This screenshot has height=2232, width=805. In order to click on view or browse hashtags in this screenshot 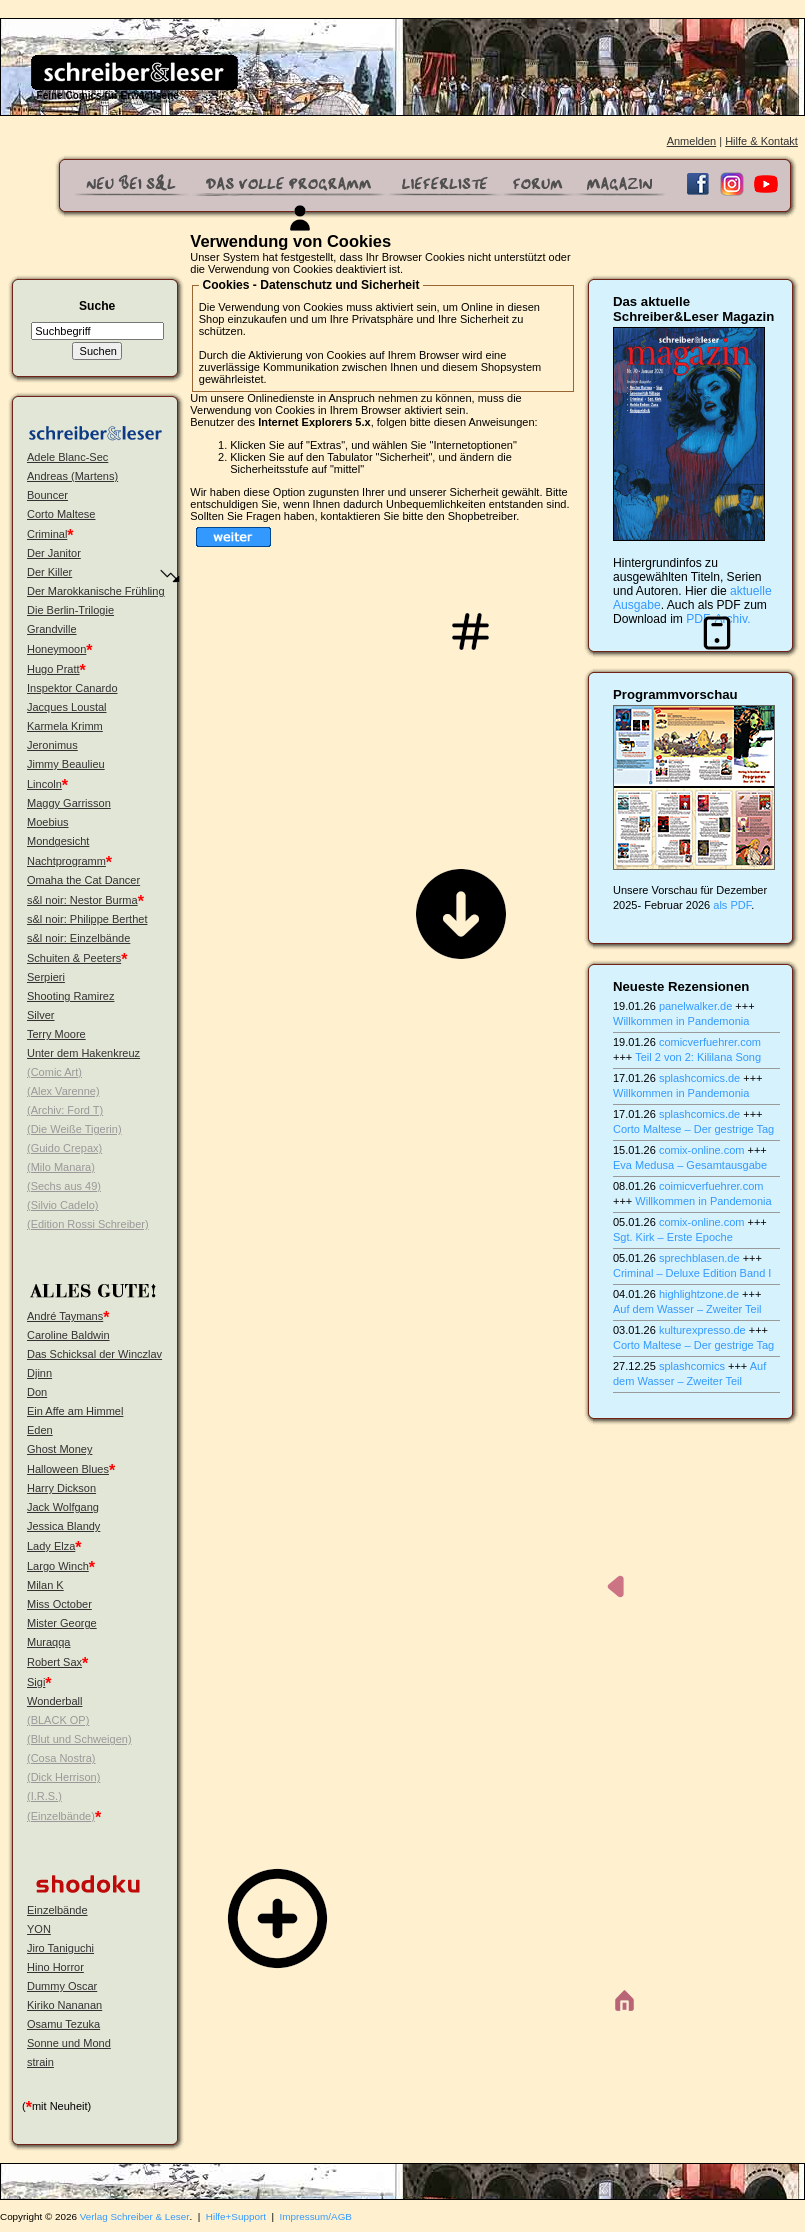, I will do `click(470, 631)`.